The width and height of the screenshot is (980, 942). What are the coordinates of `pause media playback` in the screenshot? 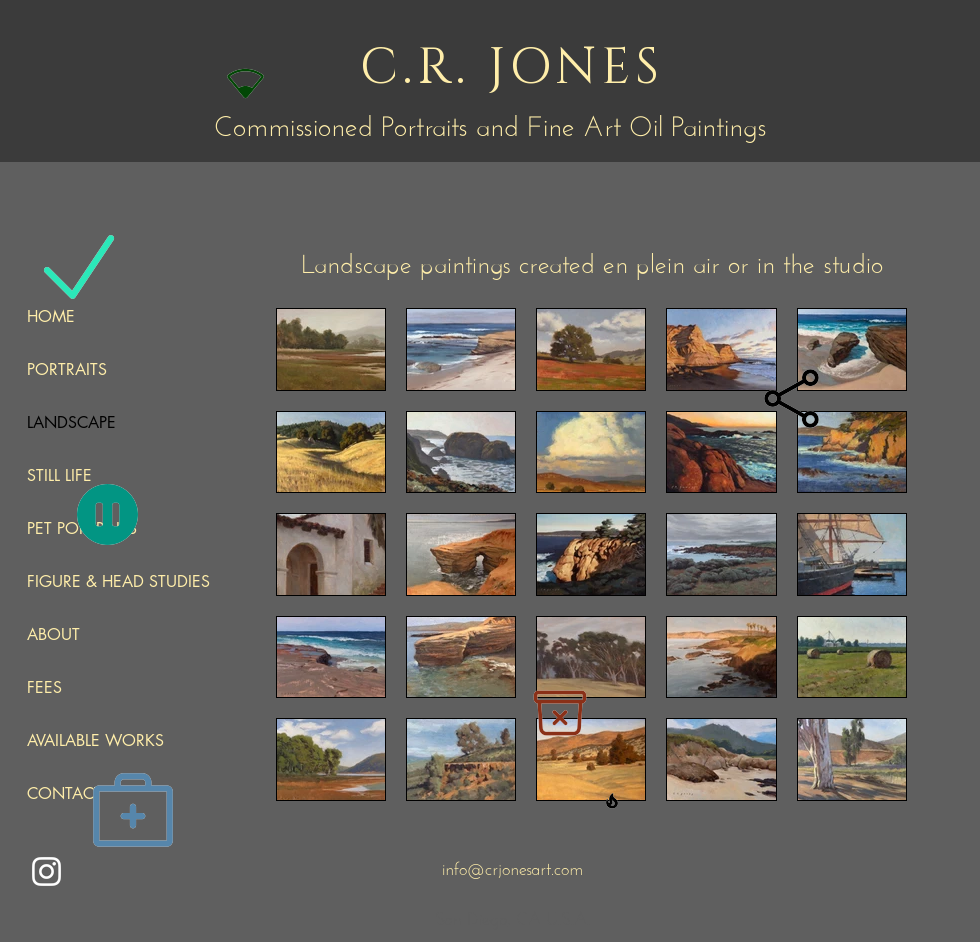 It's located at (107, 514).